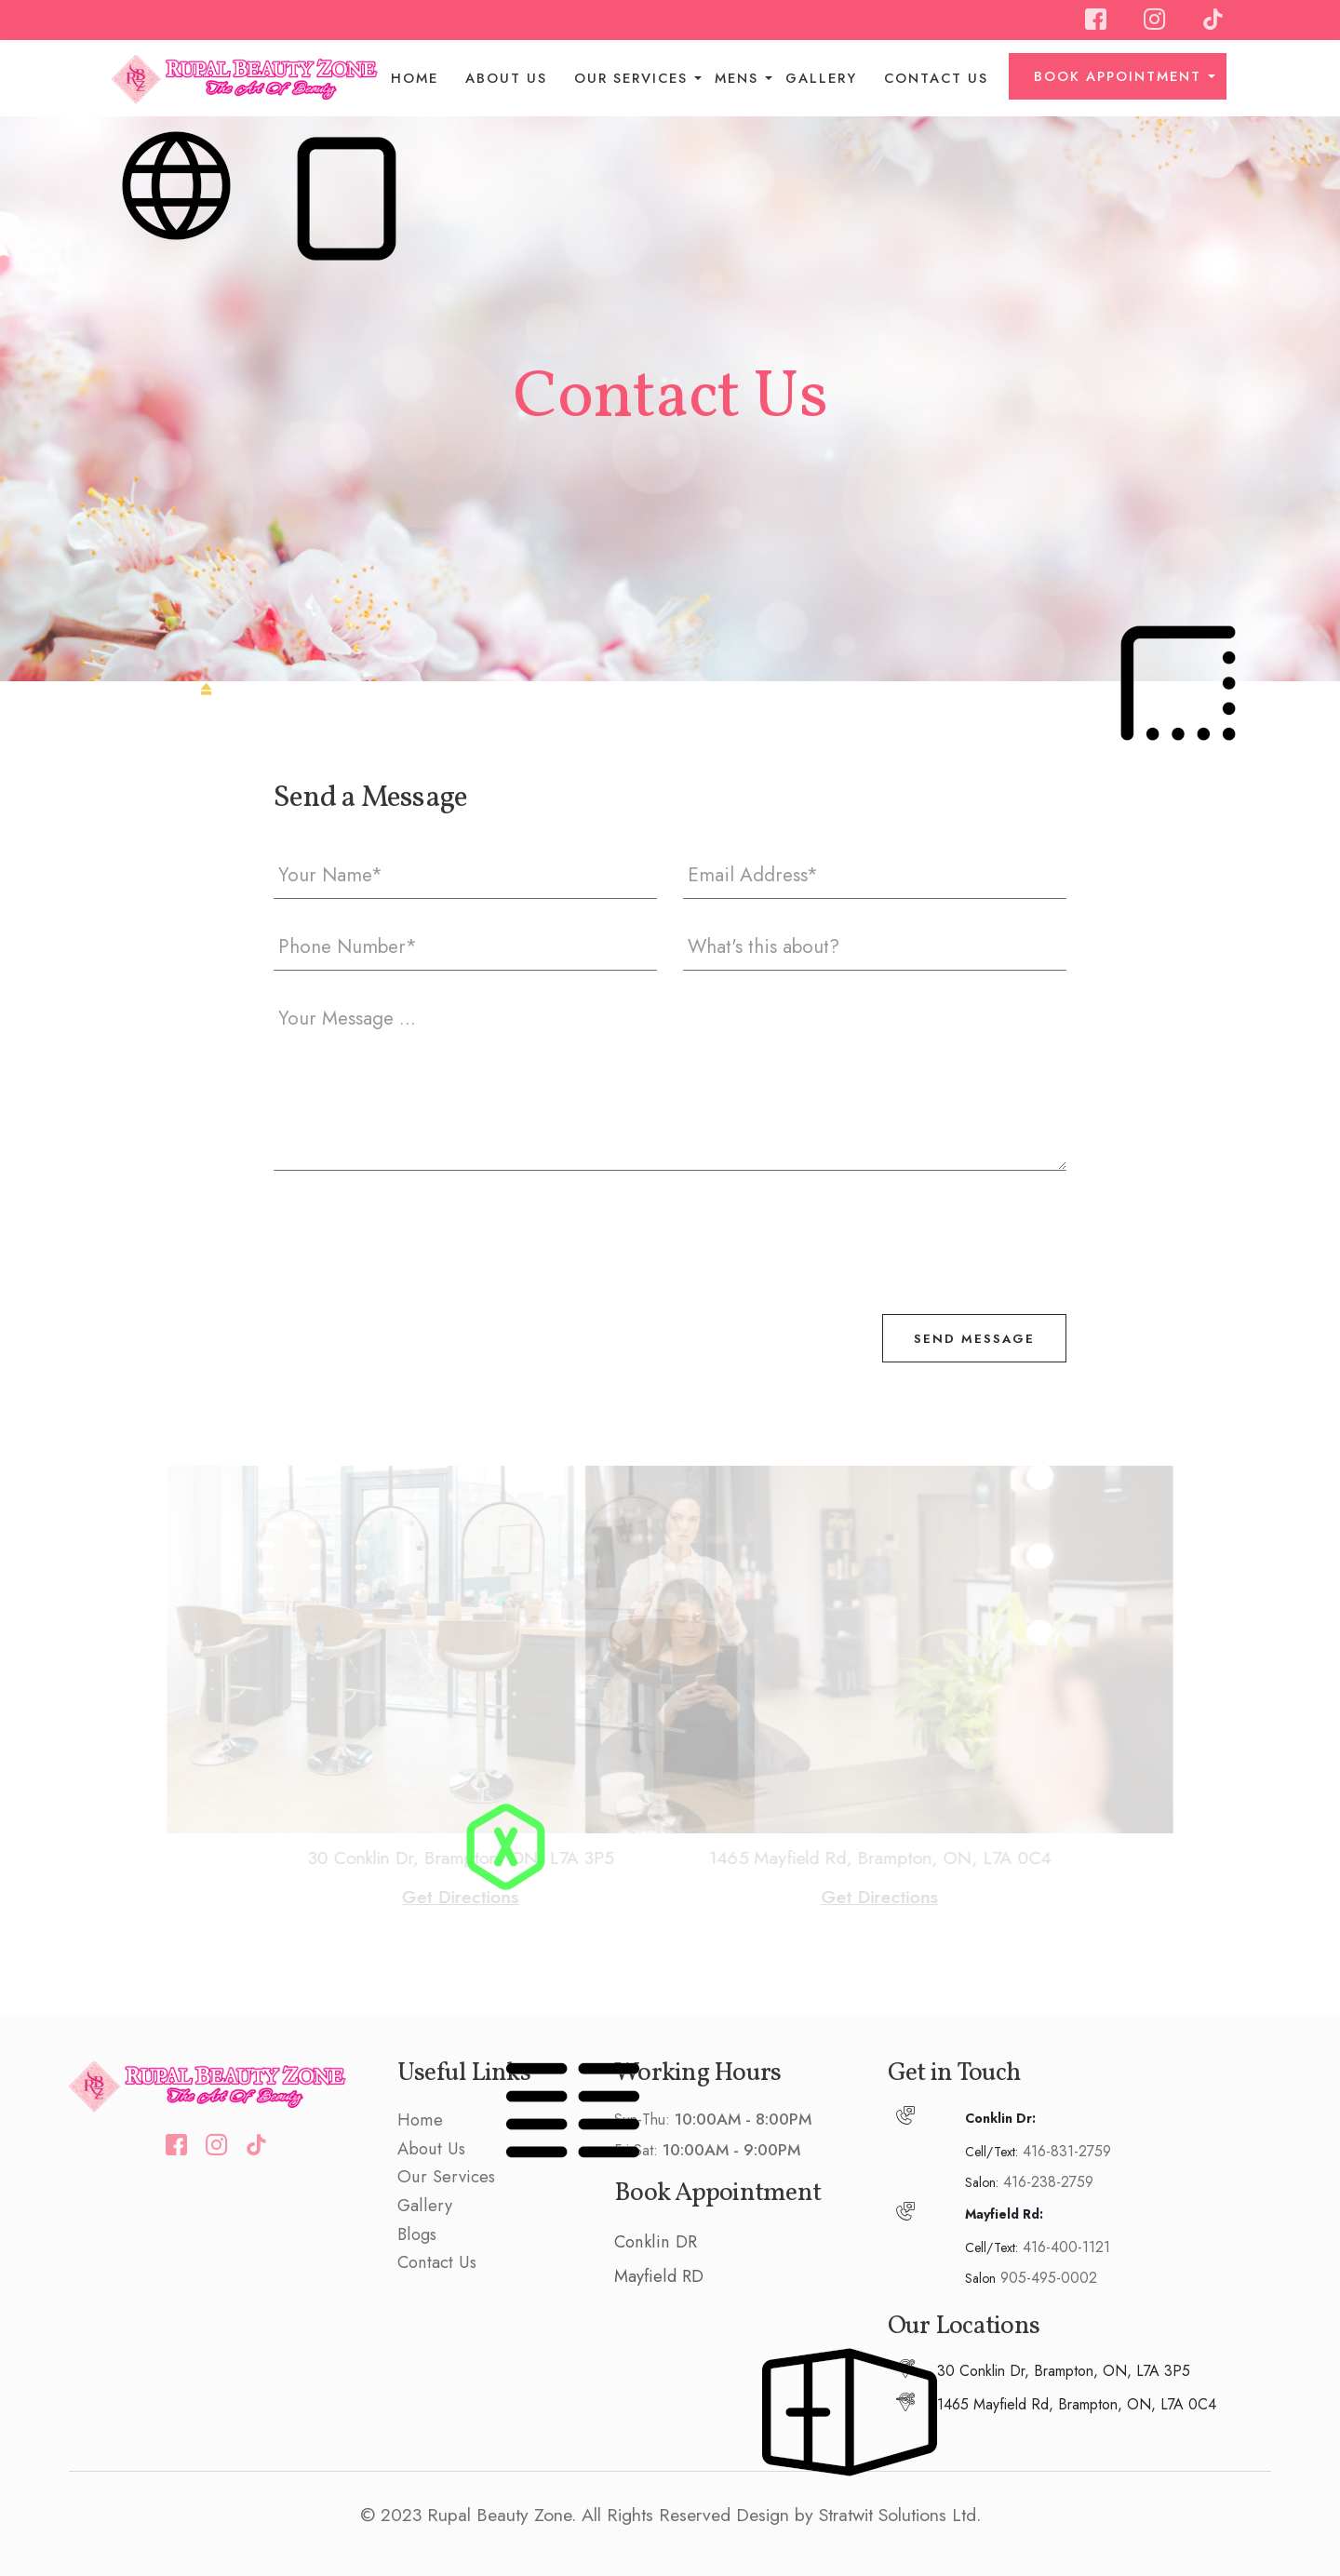  Describe the element at coordinates (176, 185) in the screenshot. I see `access website or browse the internet` at that location.